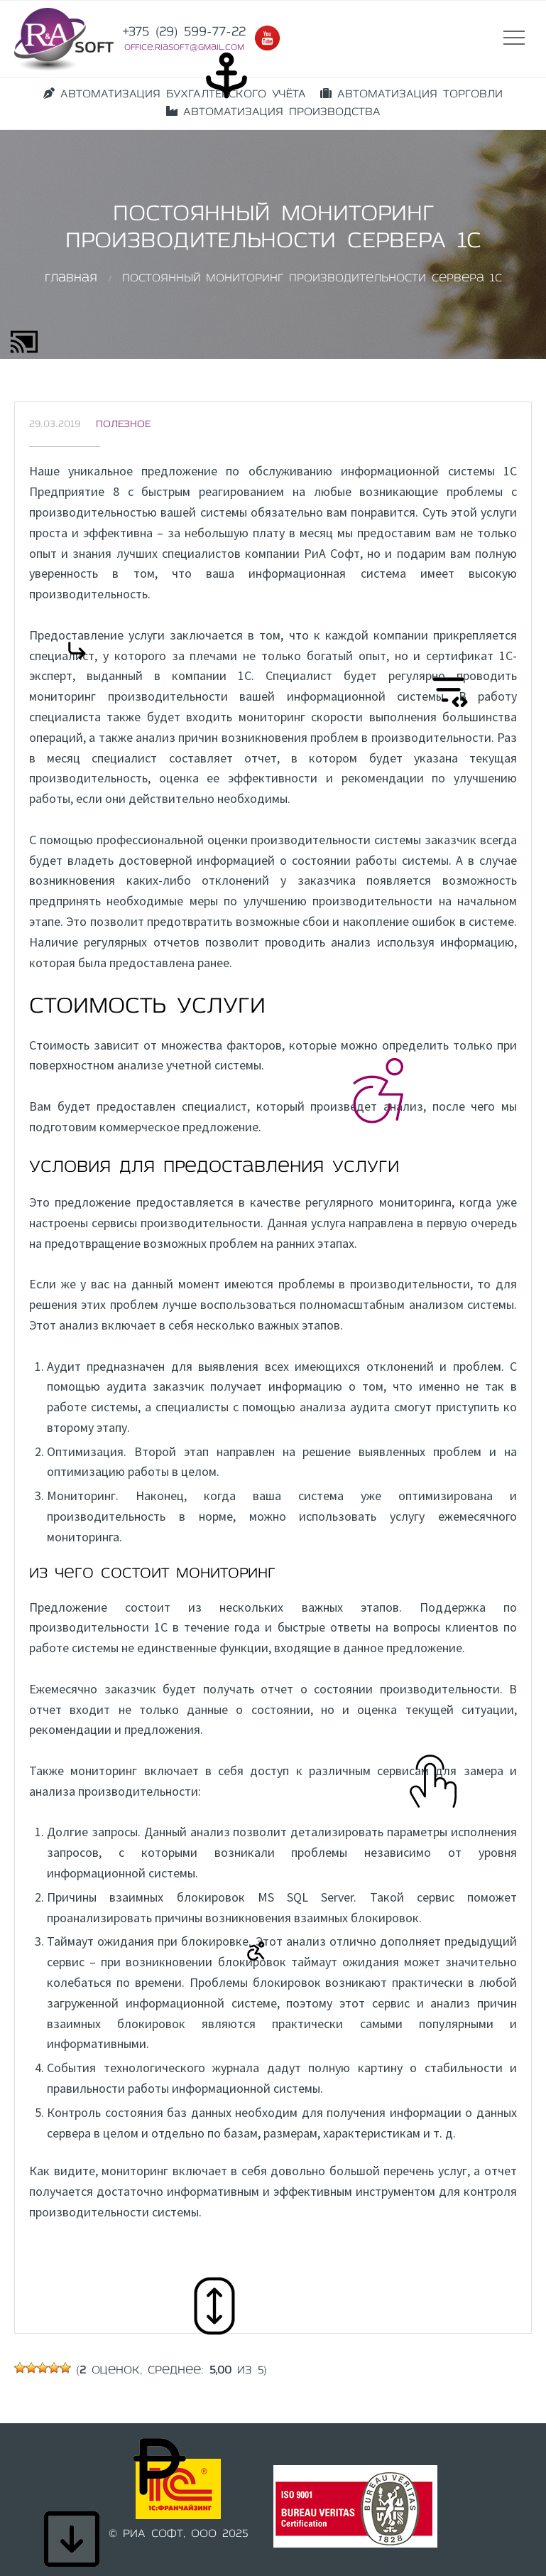  Describe the element at coordinates (433, 1782) in the screenshot. I see `tap to interact with this element` at that location.